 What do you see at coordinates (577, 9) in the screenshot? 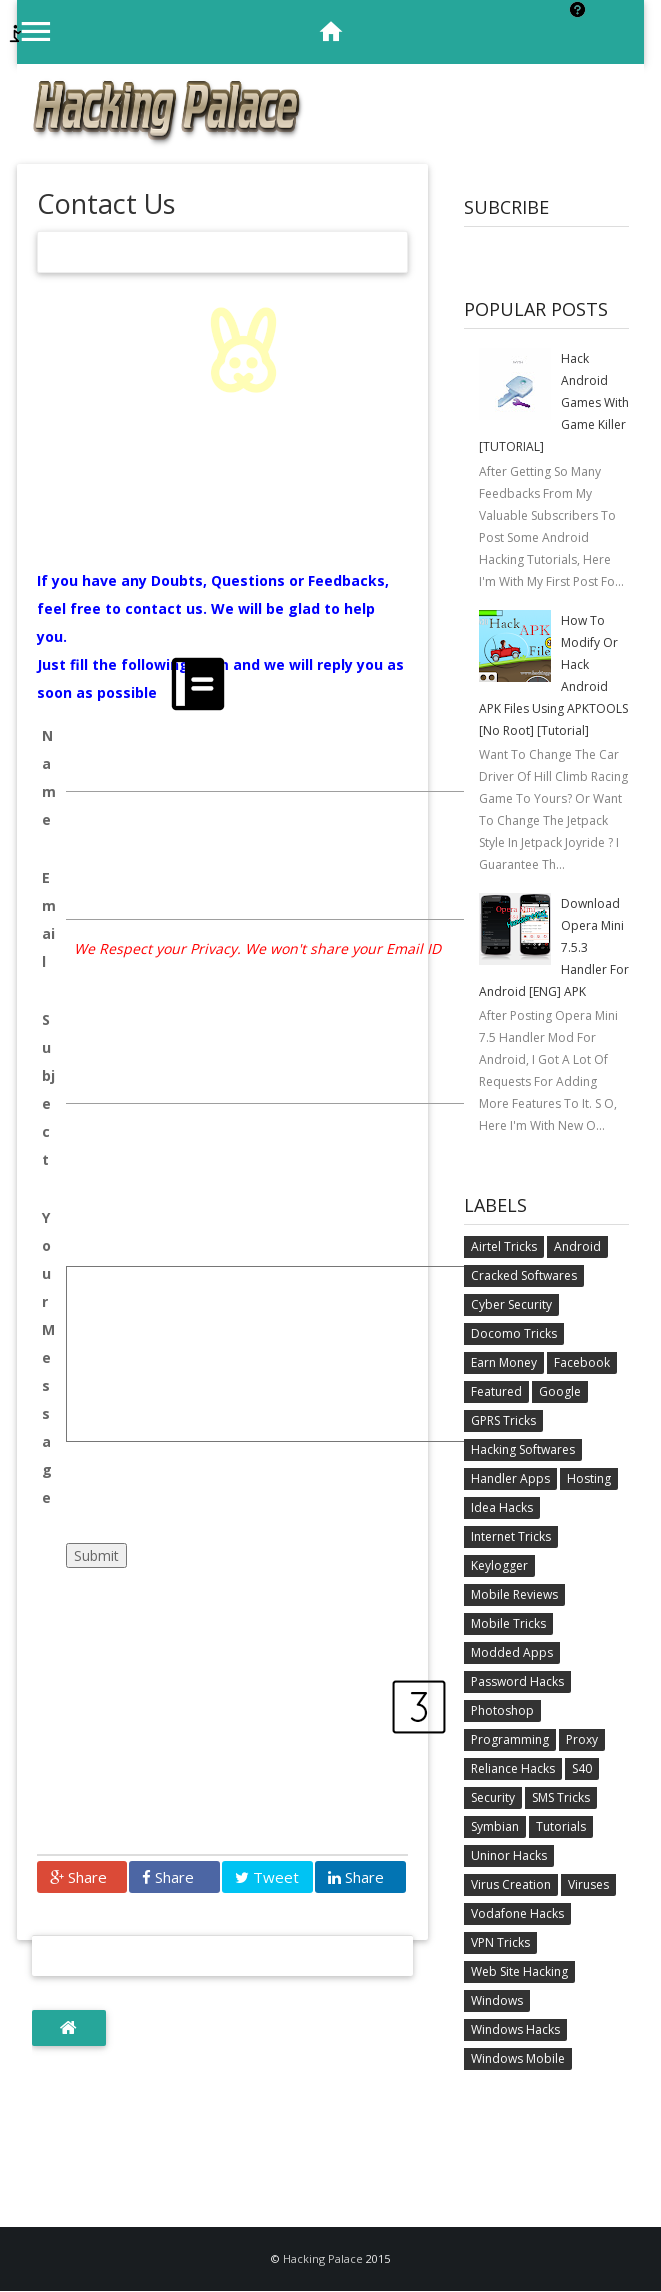
I see `access help or support` at bounding box center [577, 9].